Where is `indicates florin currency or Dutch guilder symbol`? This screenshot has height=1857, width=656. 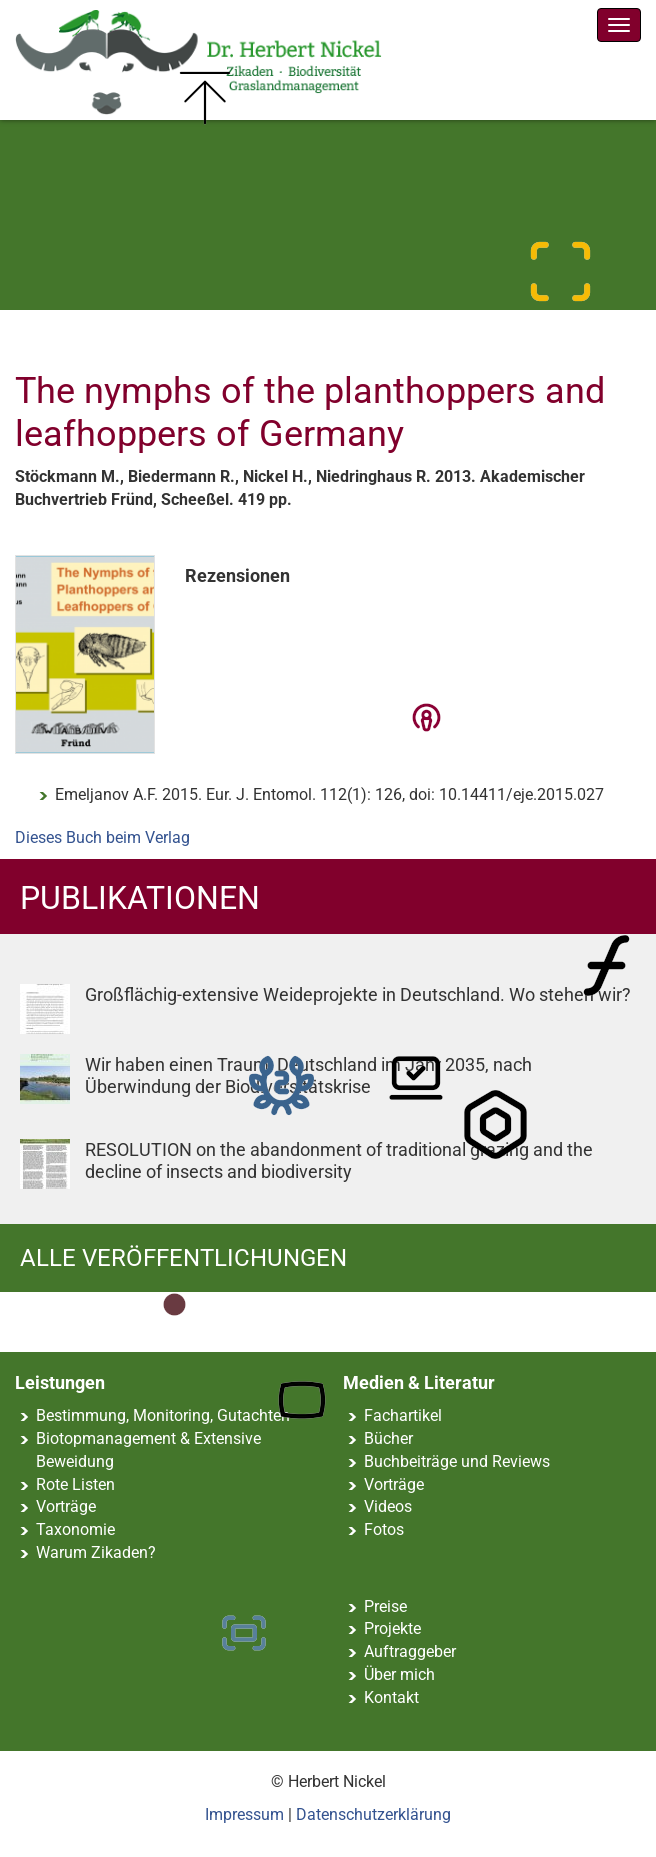 indicates florin currency or Dutch guilder symbol is located at coordinates (606, 965).